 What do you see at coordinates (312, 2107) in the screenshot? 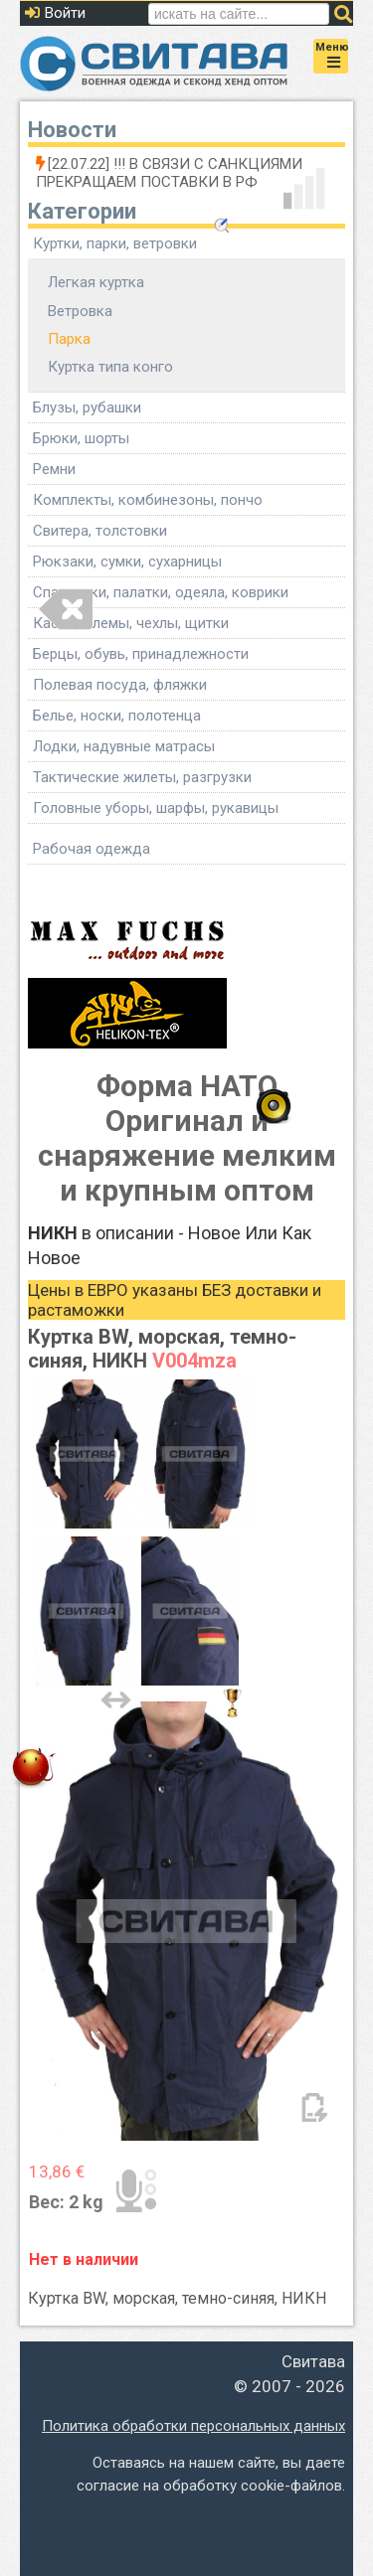
I see `indicates battery is low but currently charging` at bounding box center [312, 2107].